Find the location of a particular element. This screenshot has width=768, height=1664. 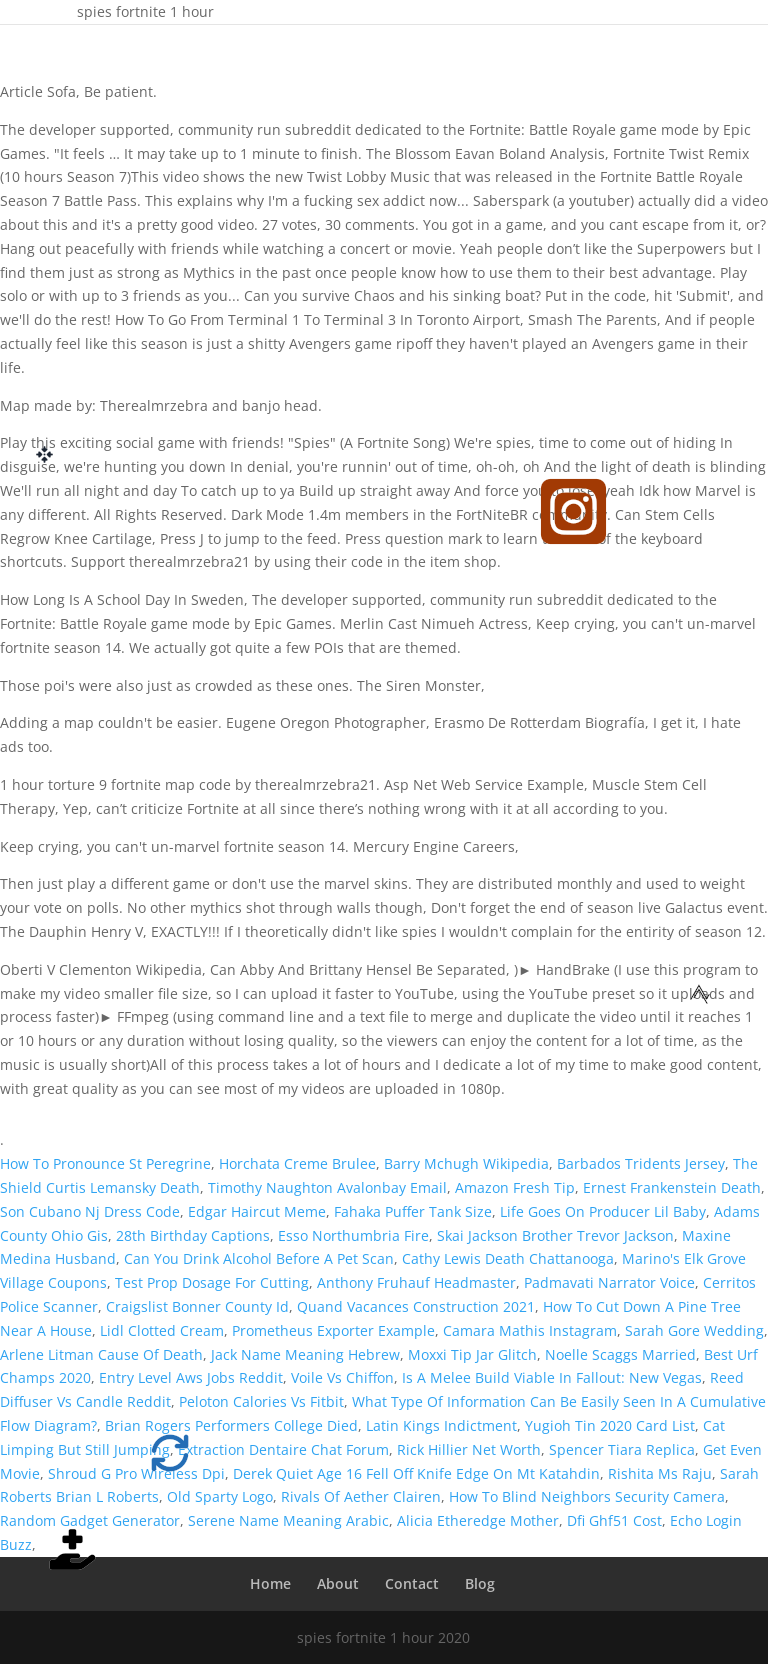

open Instagram app is located at coordinates (573, 511).